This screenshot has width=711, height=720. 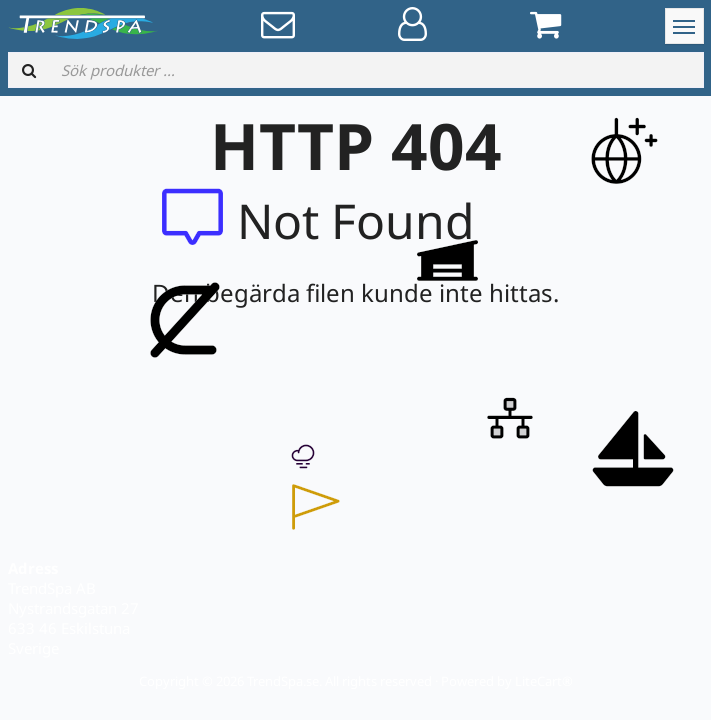 I want to click on indicates a set is not a subset of another in mathematical notation, so click(x=185, y=320).